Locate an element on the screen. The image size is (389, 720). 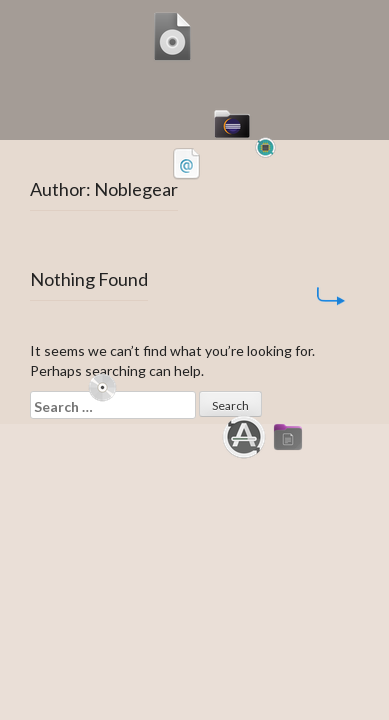
open the software updater application is located at coordinates (244, 437).